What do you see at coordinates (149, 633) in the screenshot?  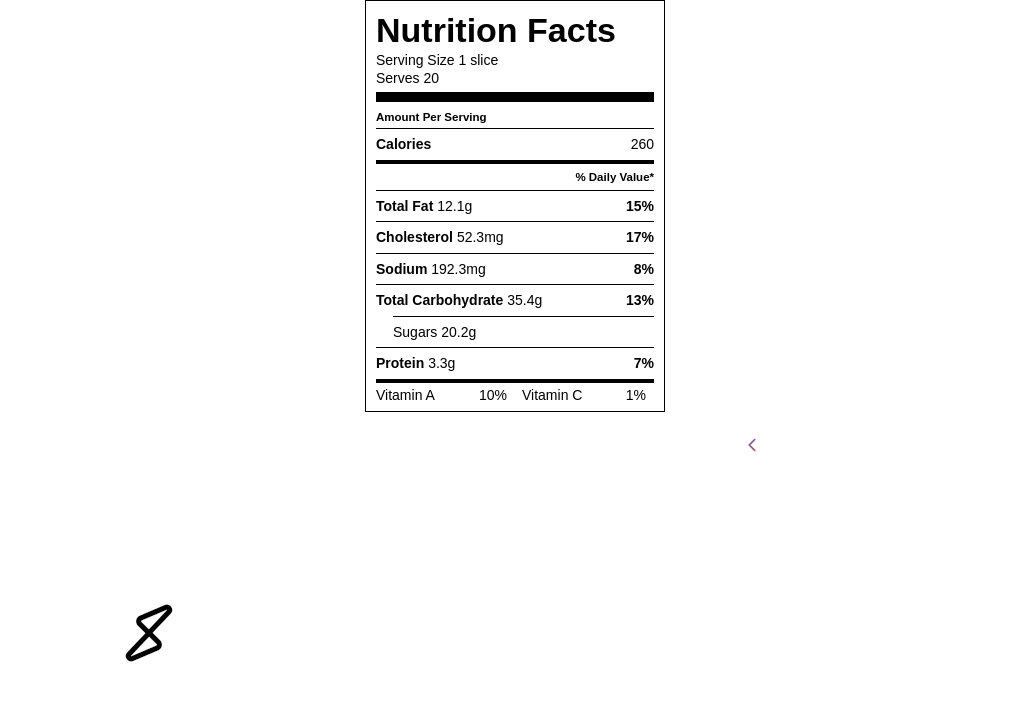 I see `access THORChain cryptocurrency services` at bounding box center [149, 633].